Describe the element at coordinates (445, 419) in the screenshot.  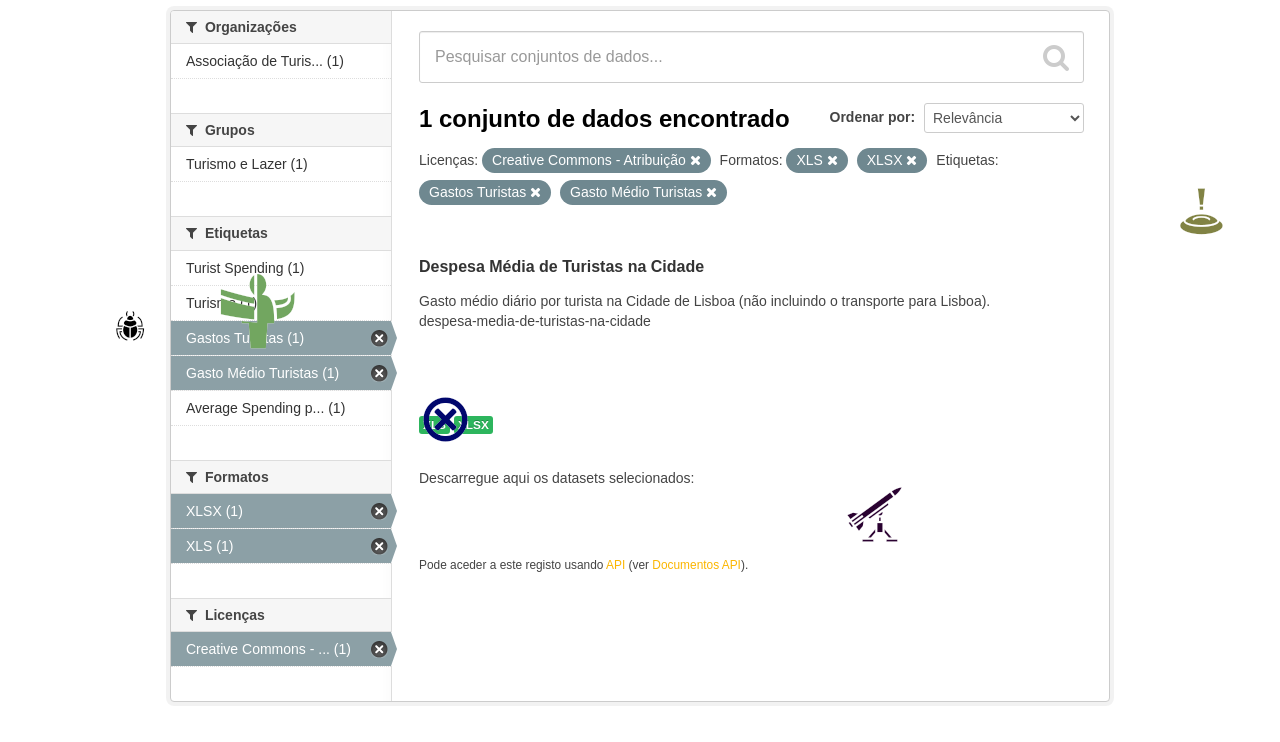
I see `cancel or close the current action` at that location.